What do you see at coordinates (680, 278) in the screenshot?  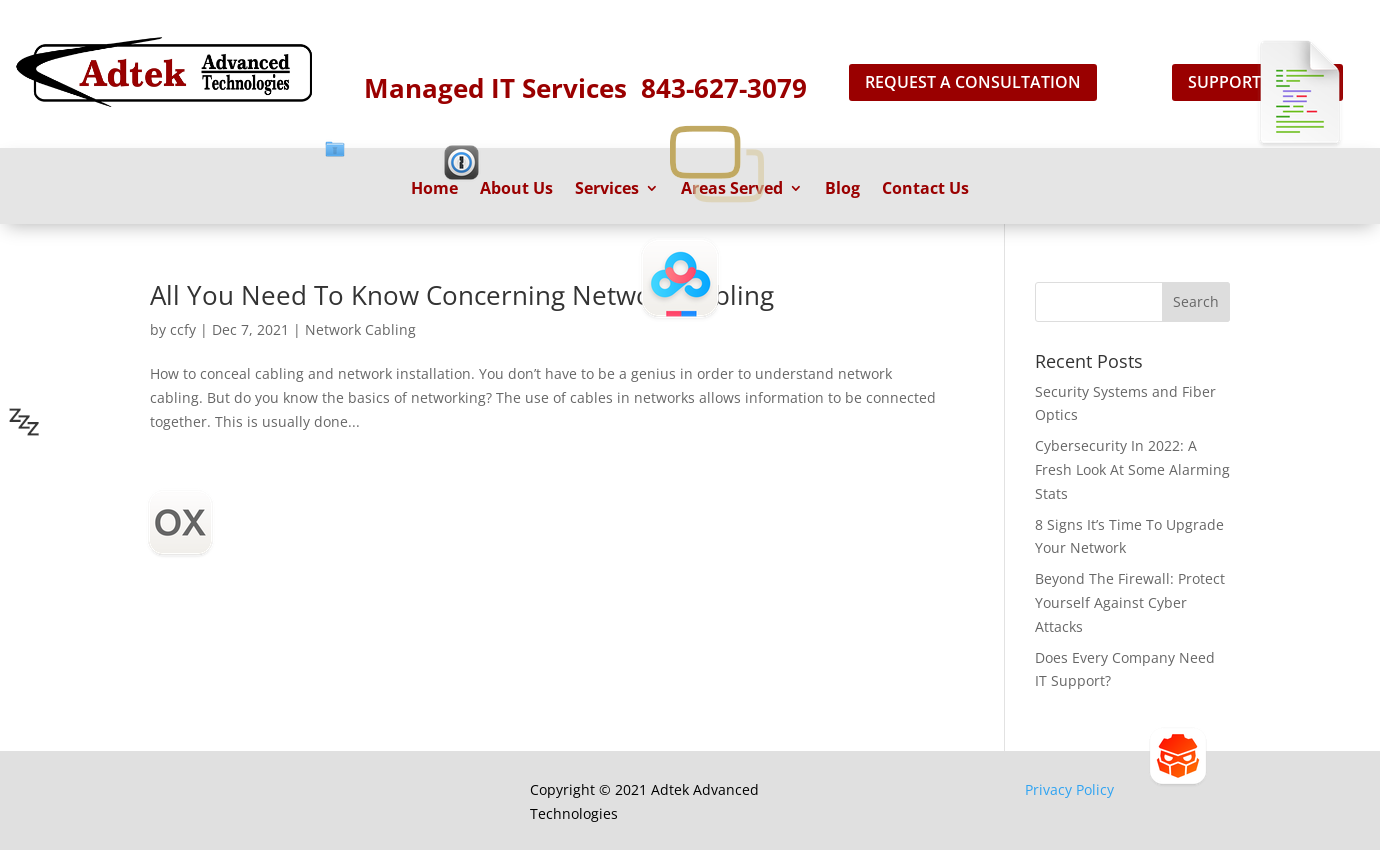 I see `open Baidu Netdisk cloud storage app` at bounding box center [680, 278].